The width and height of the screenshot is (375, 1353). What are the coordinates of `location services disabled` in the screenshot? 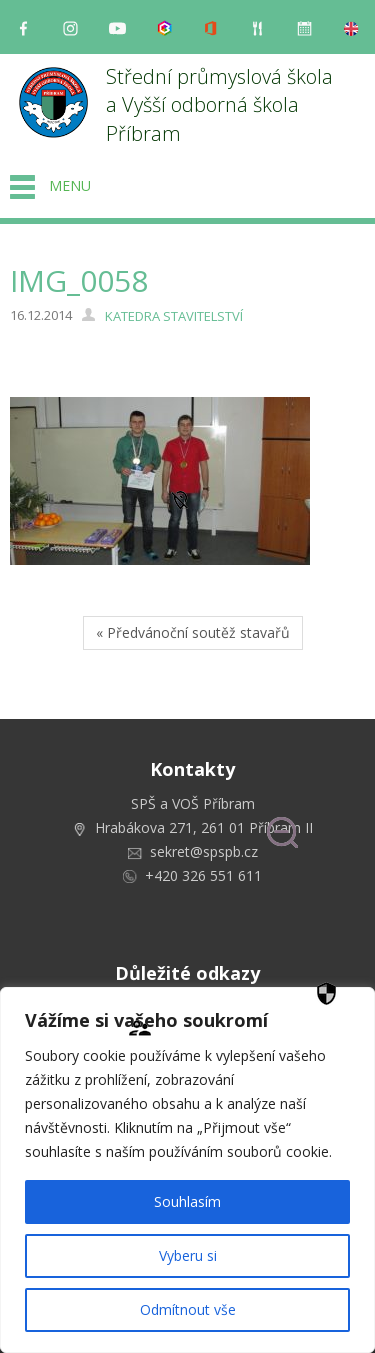 It's located at (180, 500).